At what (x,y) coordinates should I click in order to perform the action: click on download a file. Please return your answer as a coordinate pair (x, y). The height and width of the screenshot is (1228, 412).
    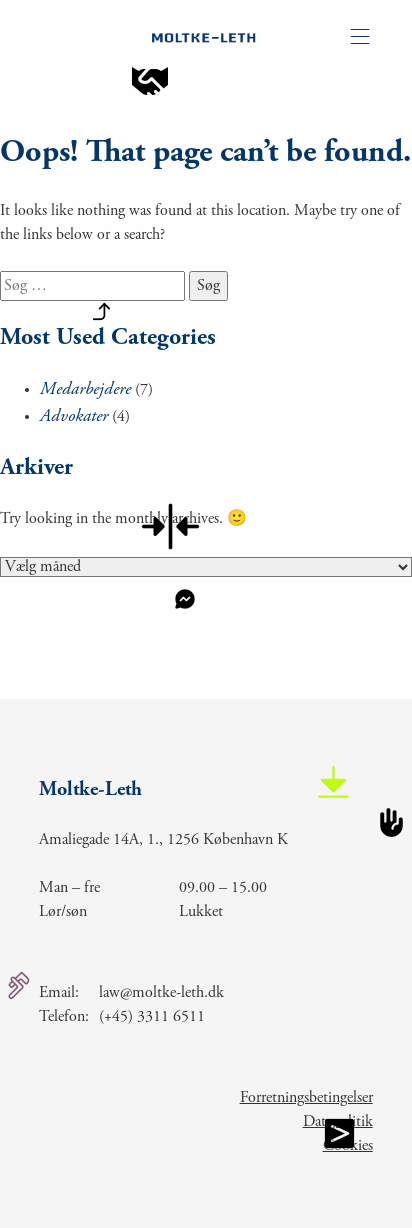
    Looking at the image, I should click on (333, 782).